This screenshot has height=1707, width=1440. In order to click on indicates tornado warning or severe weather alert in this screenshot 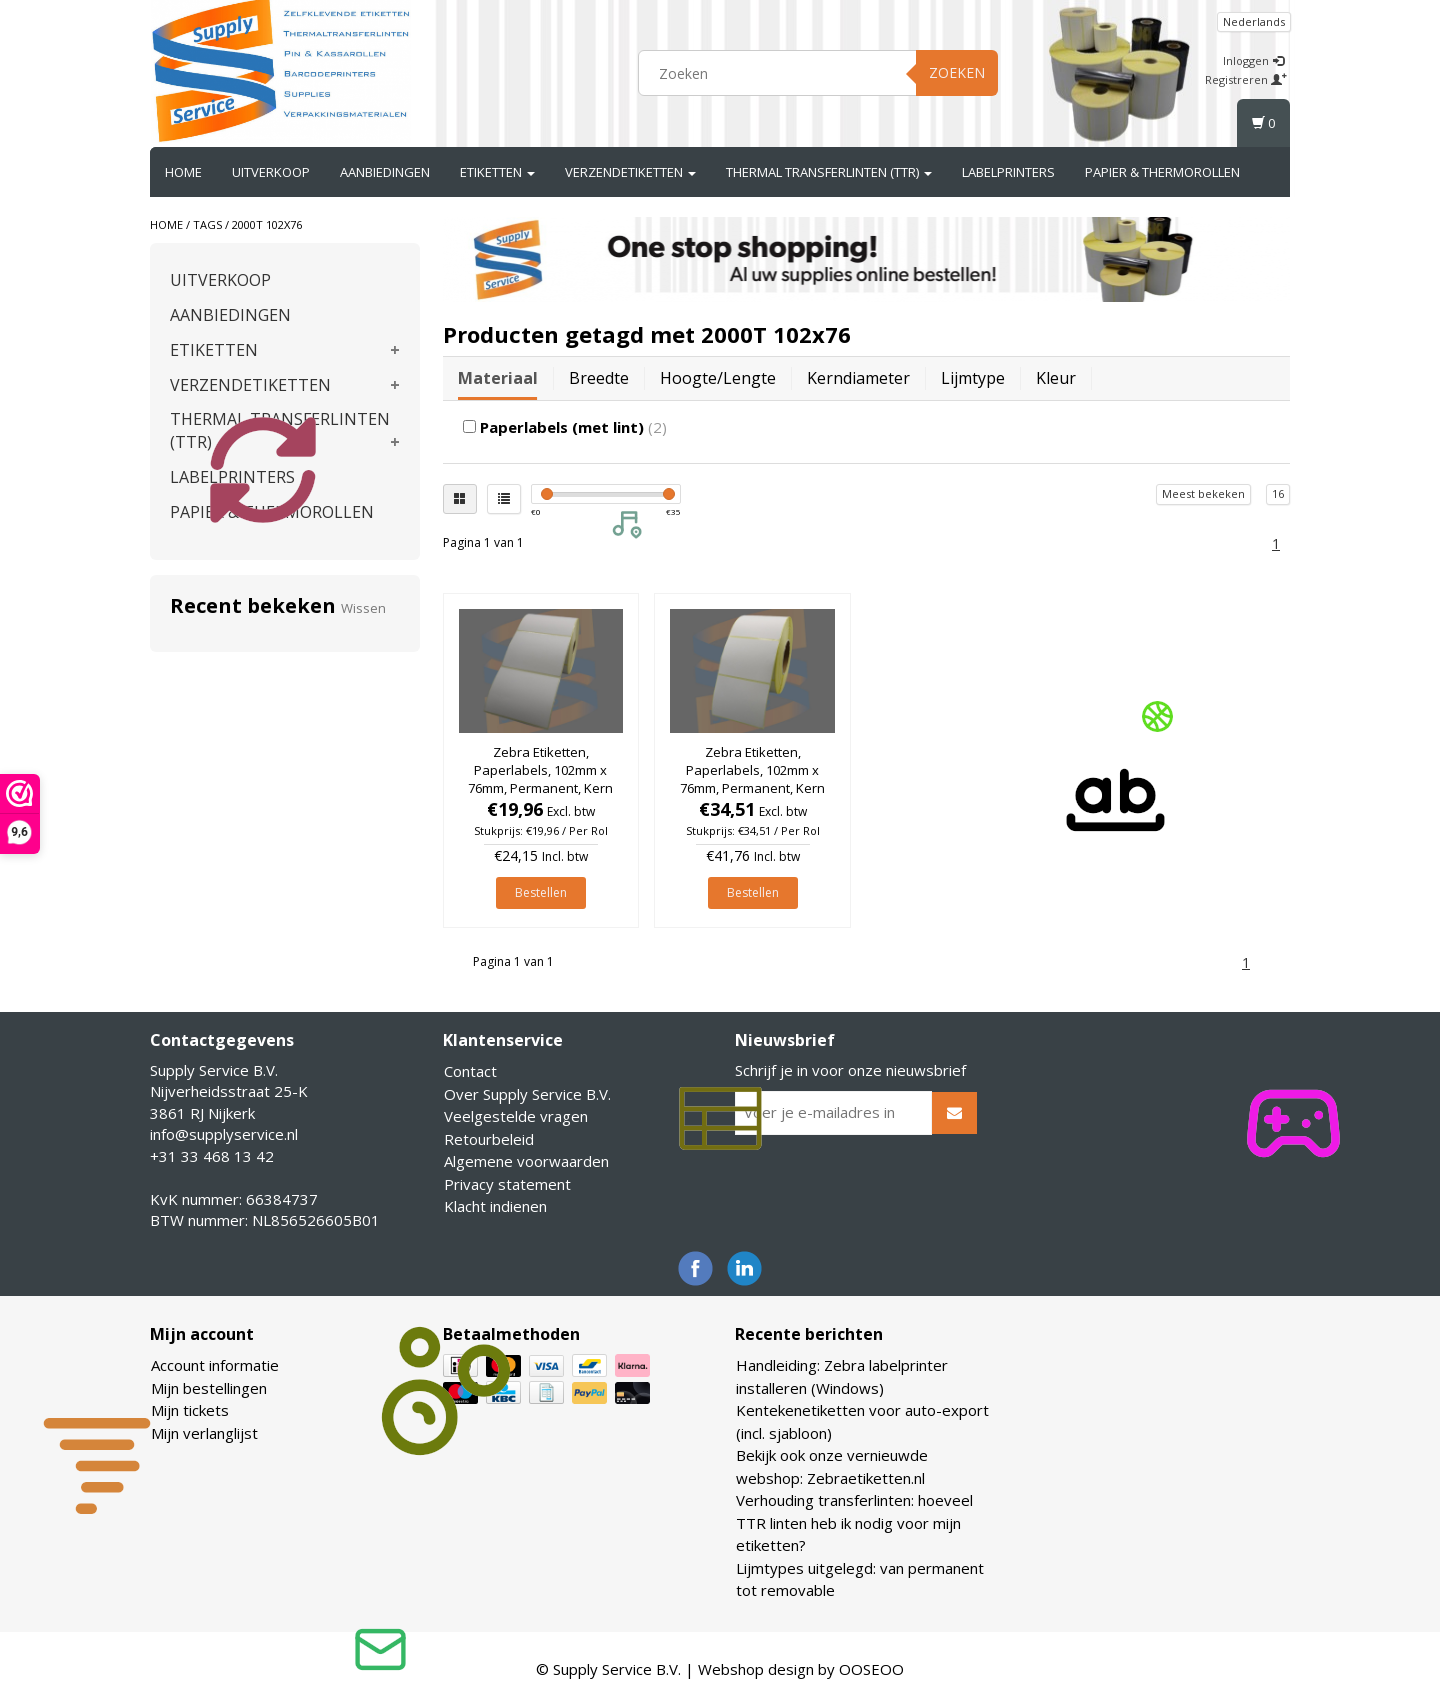, I will do `click(97, 1466)`.